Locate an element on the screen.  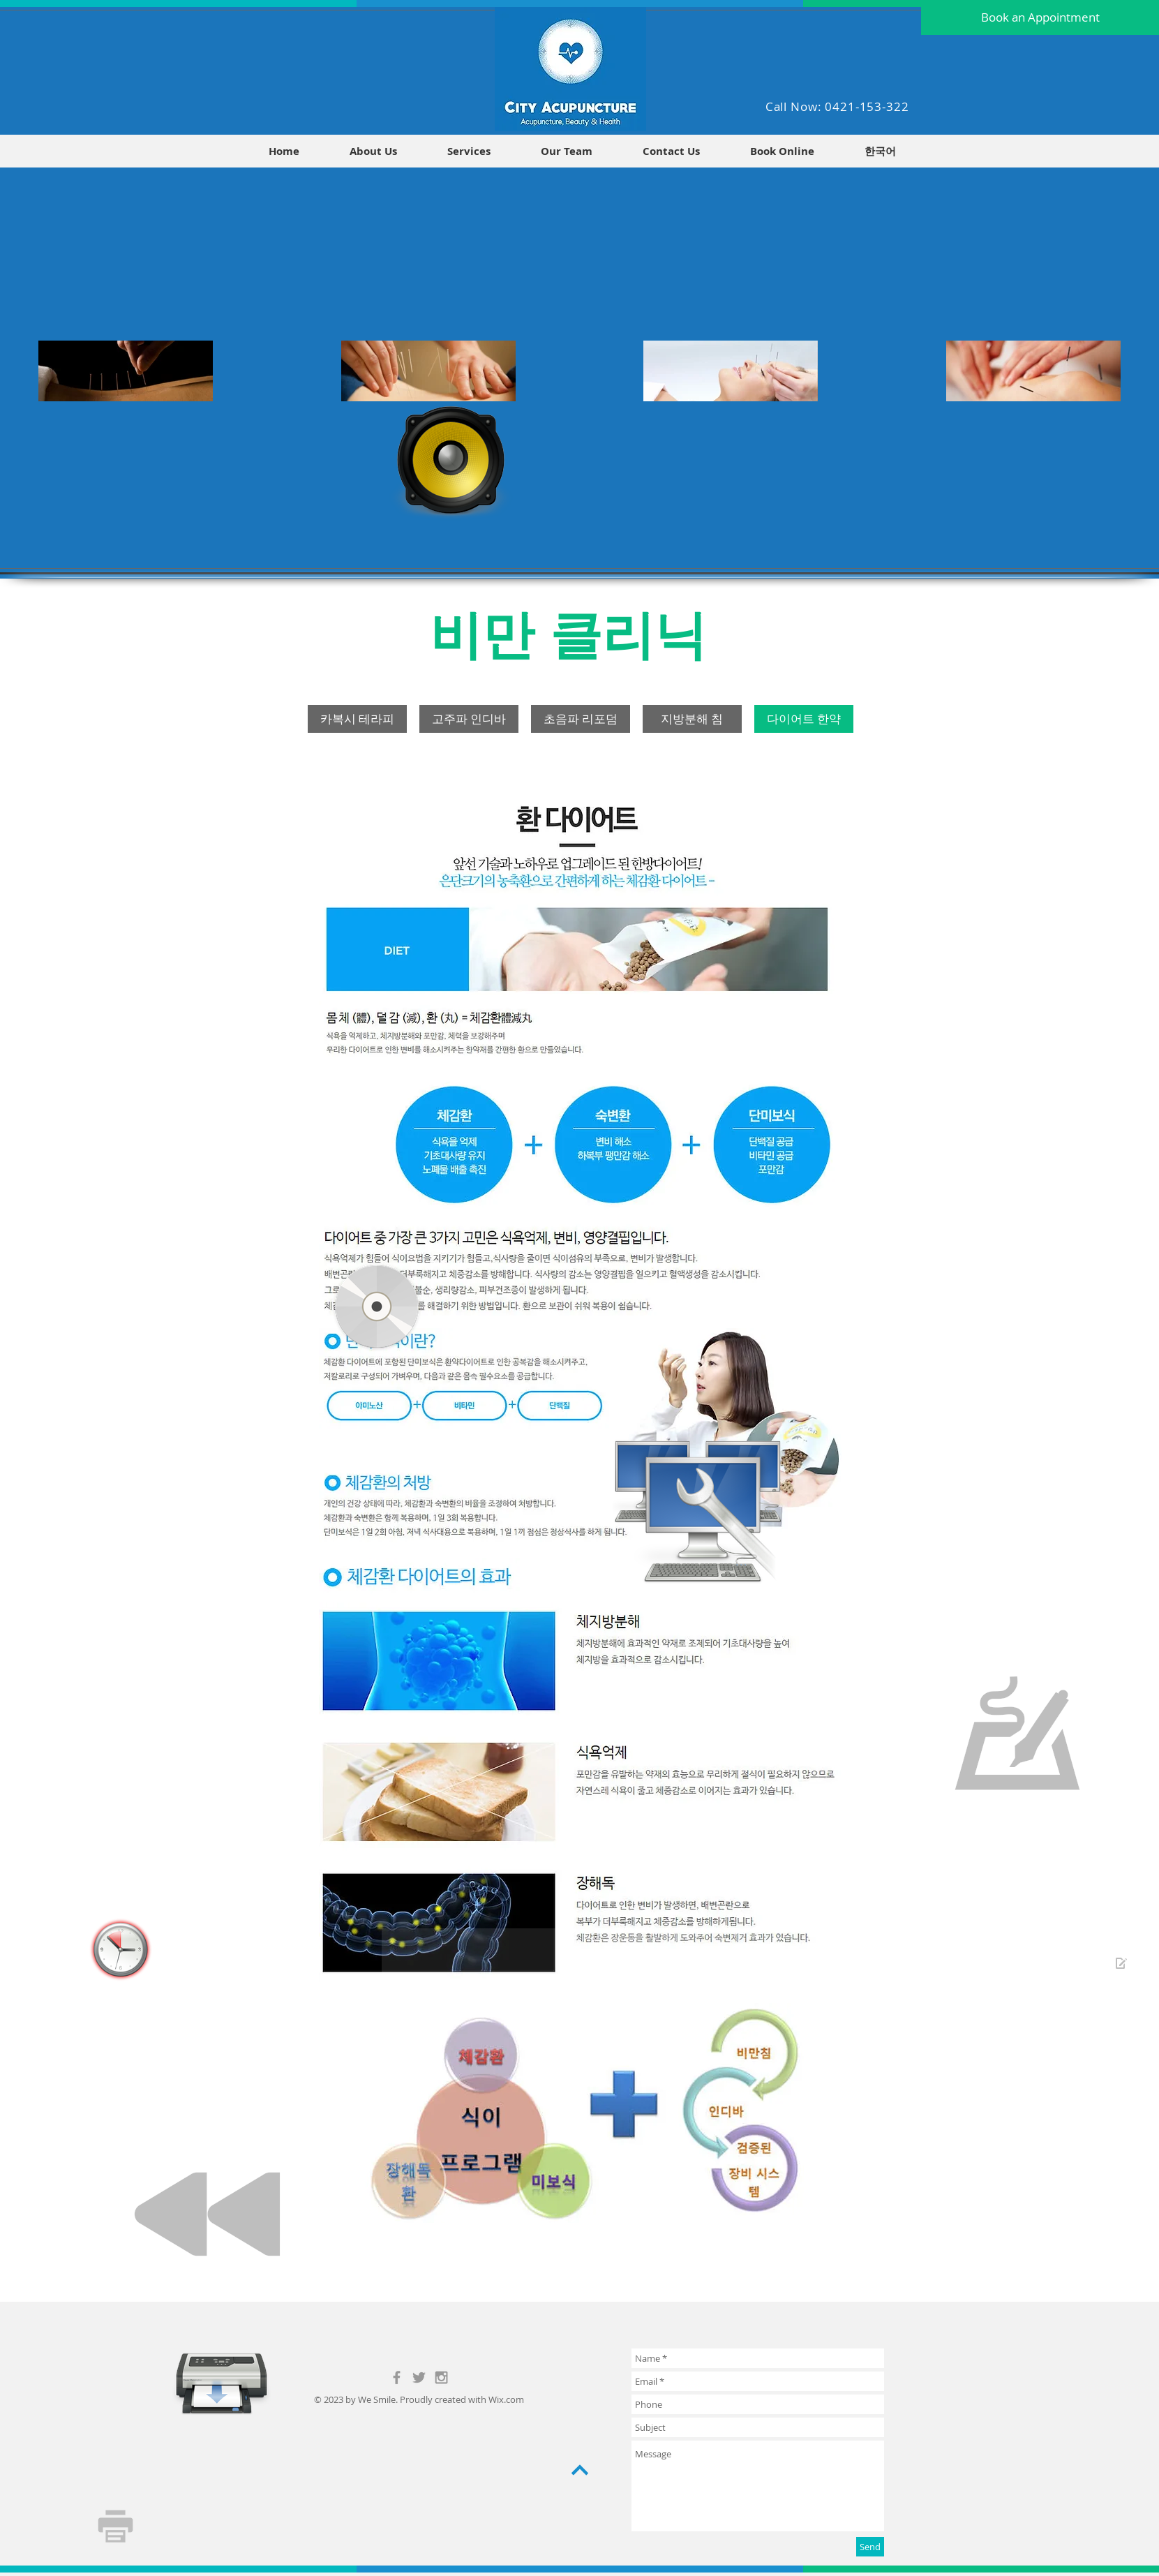
connect a drawing tablet or stylus input device is located at coordinates (1017, 1736).